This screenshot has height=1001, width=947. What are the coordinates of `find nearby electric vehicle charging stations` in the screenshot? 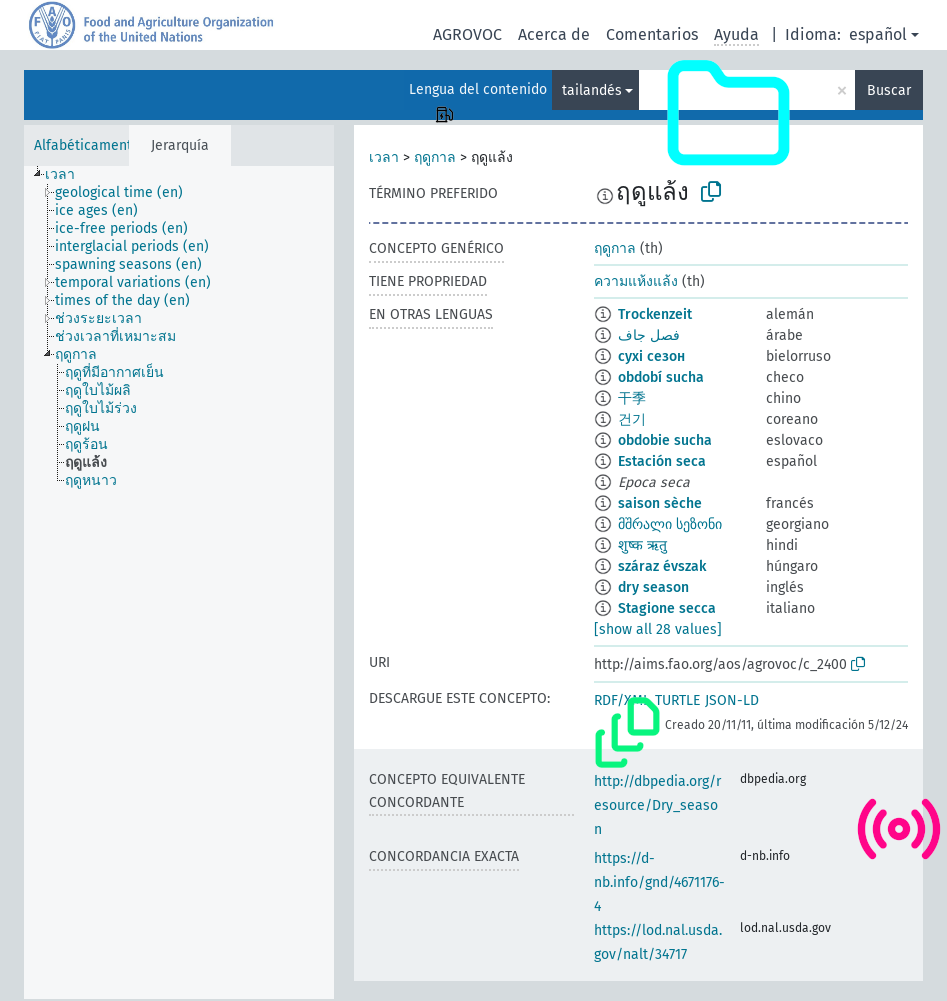 It's located at (444, 114).